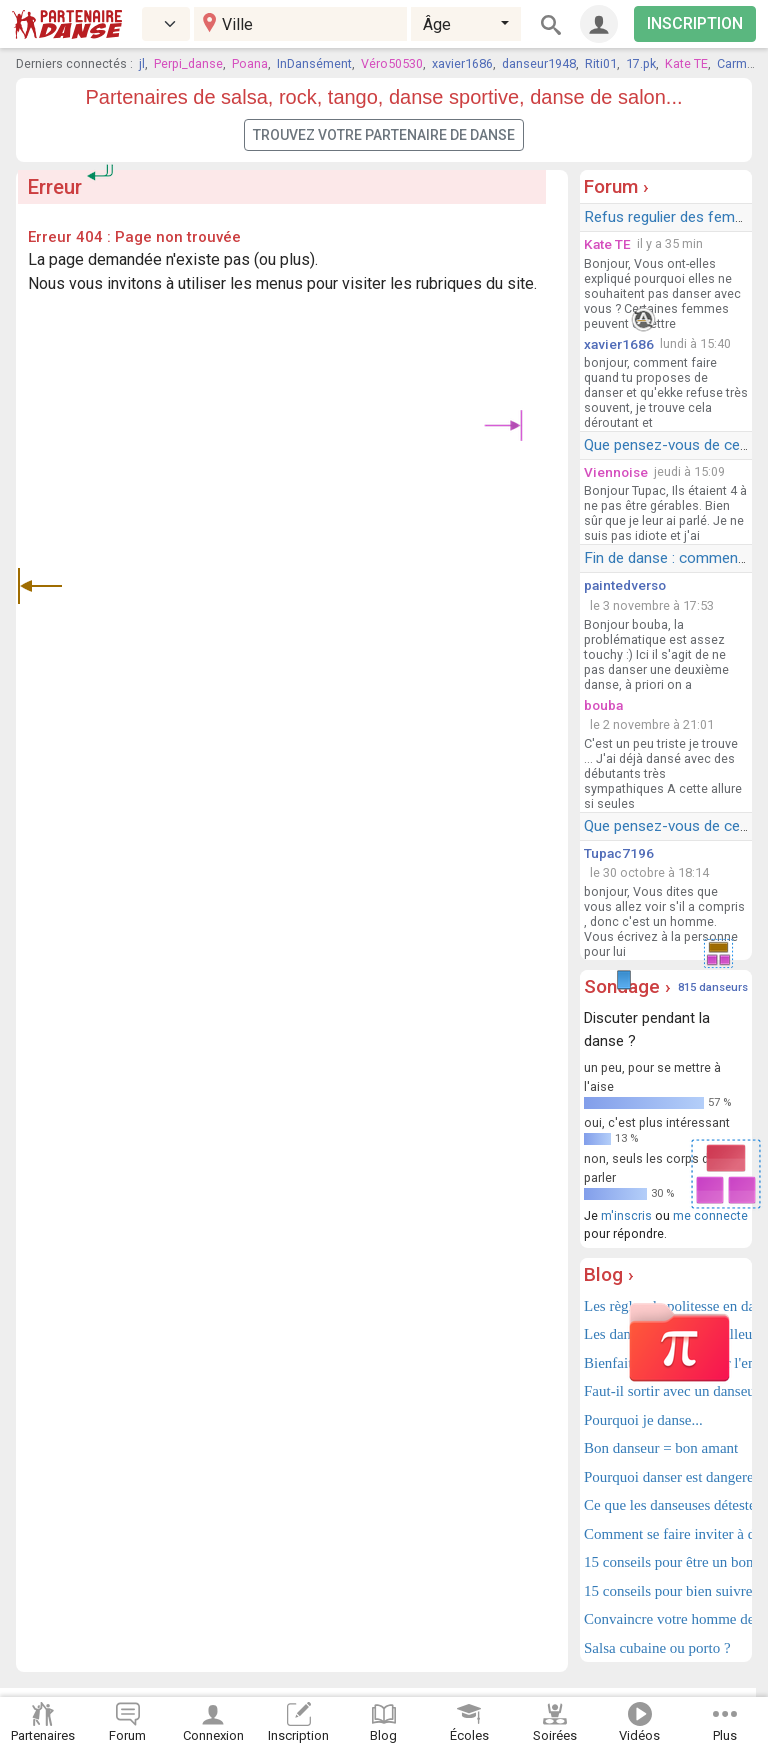 The height and width of the screenshot is (1750, 768). Describe the element at coordinates (679, 1345) in the screenshot. I see `open mathematics folder` at that location.